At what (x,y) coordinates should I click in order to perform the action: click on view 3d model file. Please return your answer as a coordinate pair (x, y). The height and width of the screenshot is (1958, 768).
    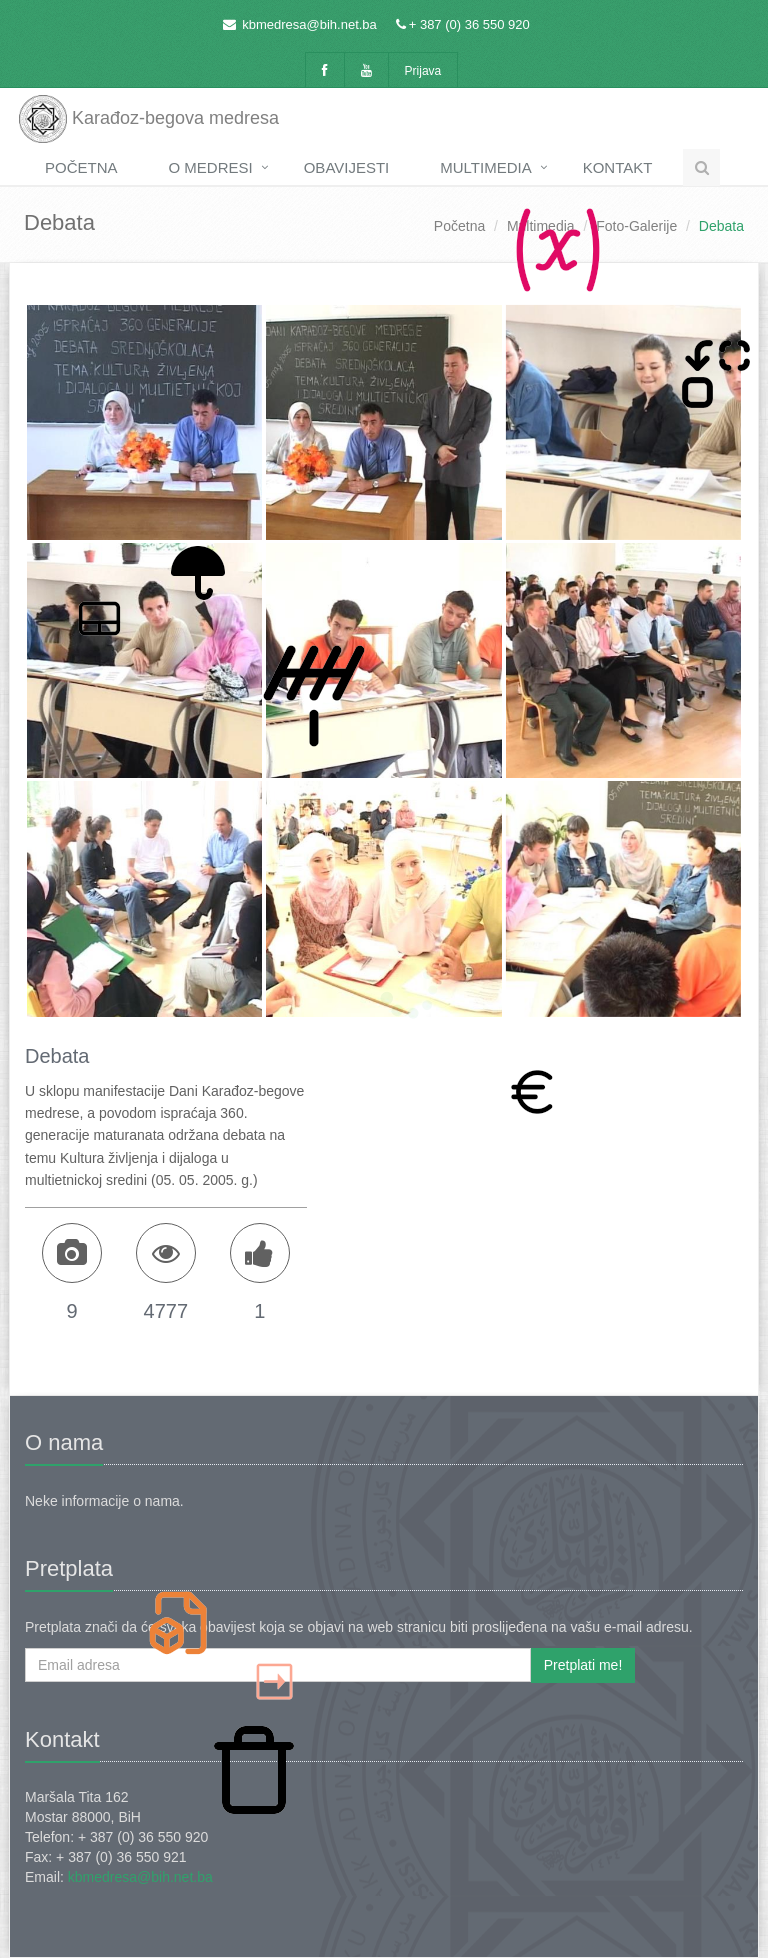
    Looking at the image, I should click on (181, 1623).